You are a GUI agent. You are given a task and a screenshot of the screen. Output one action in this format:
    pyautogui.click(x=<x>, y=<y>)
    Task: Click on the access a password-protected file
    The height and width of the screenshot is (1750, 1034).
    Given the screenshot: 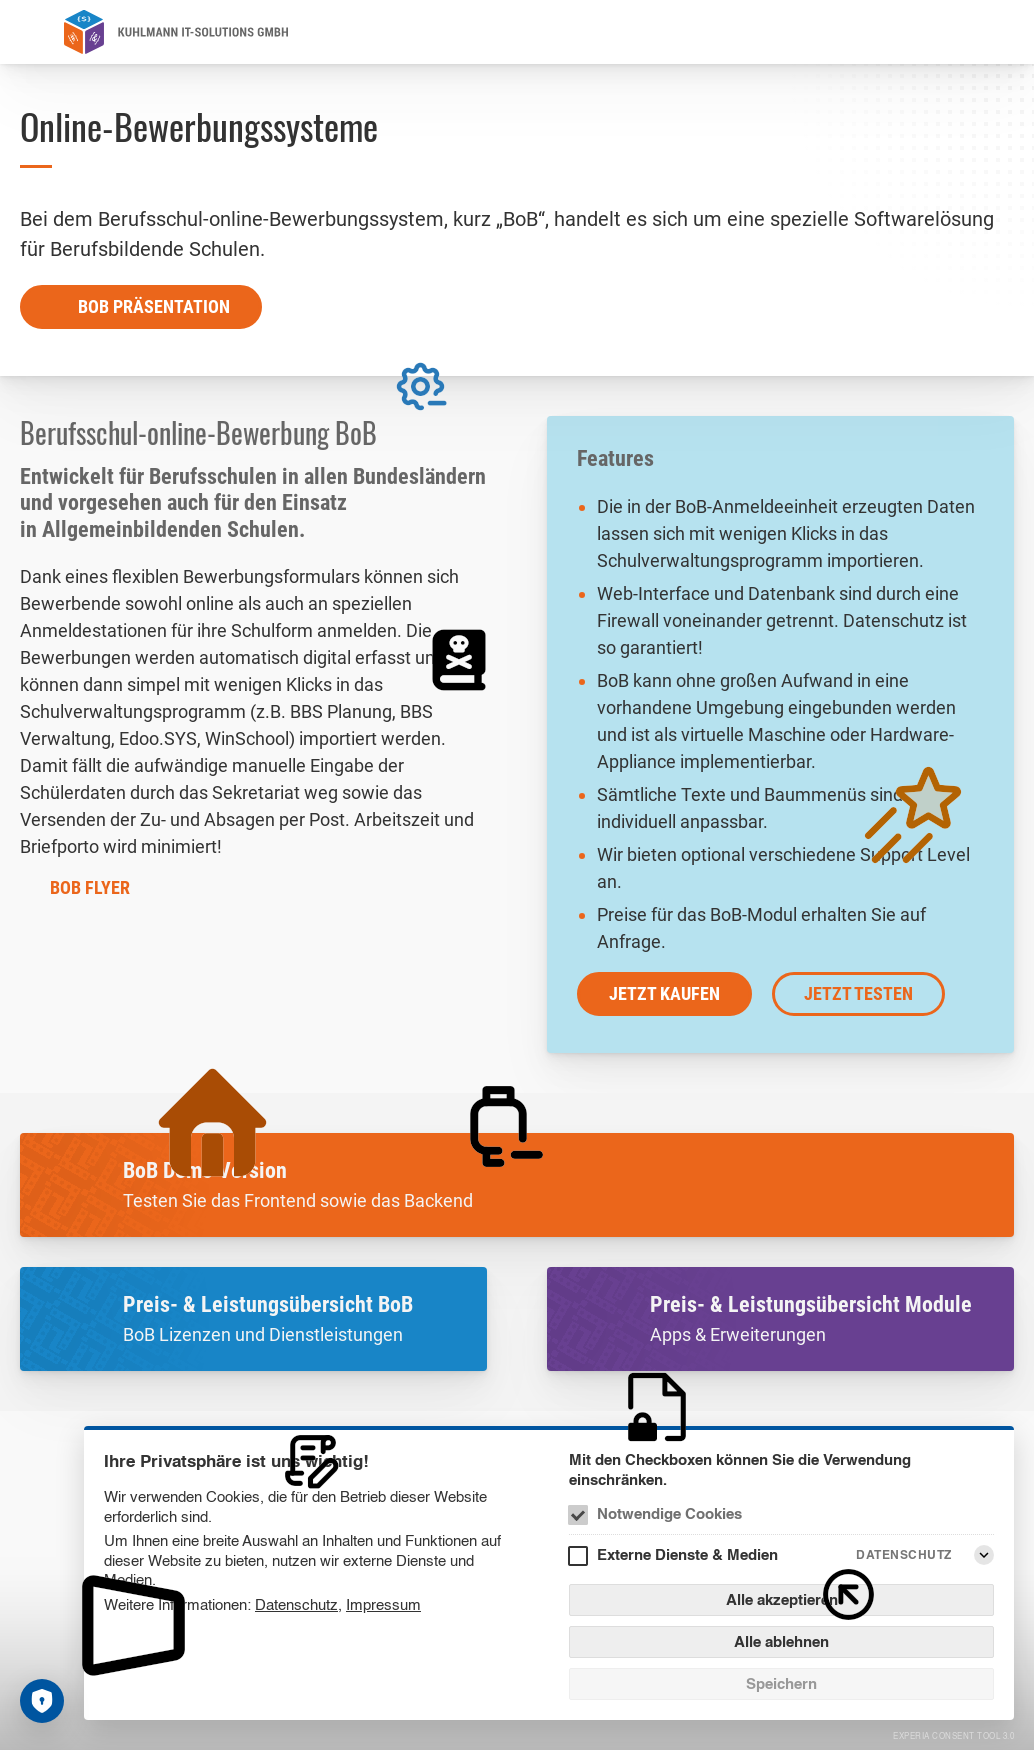 What is the action you would take?
    pyautogui.click(x=657, y=1407)
    